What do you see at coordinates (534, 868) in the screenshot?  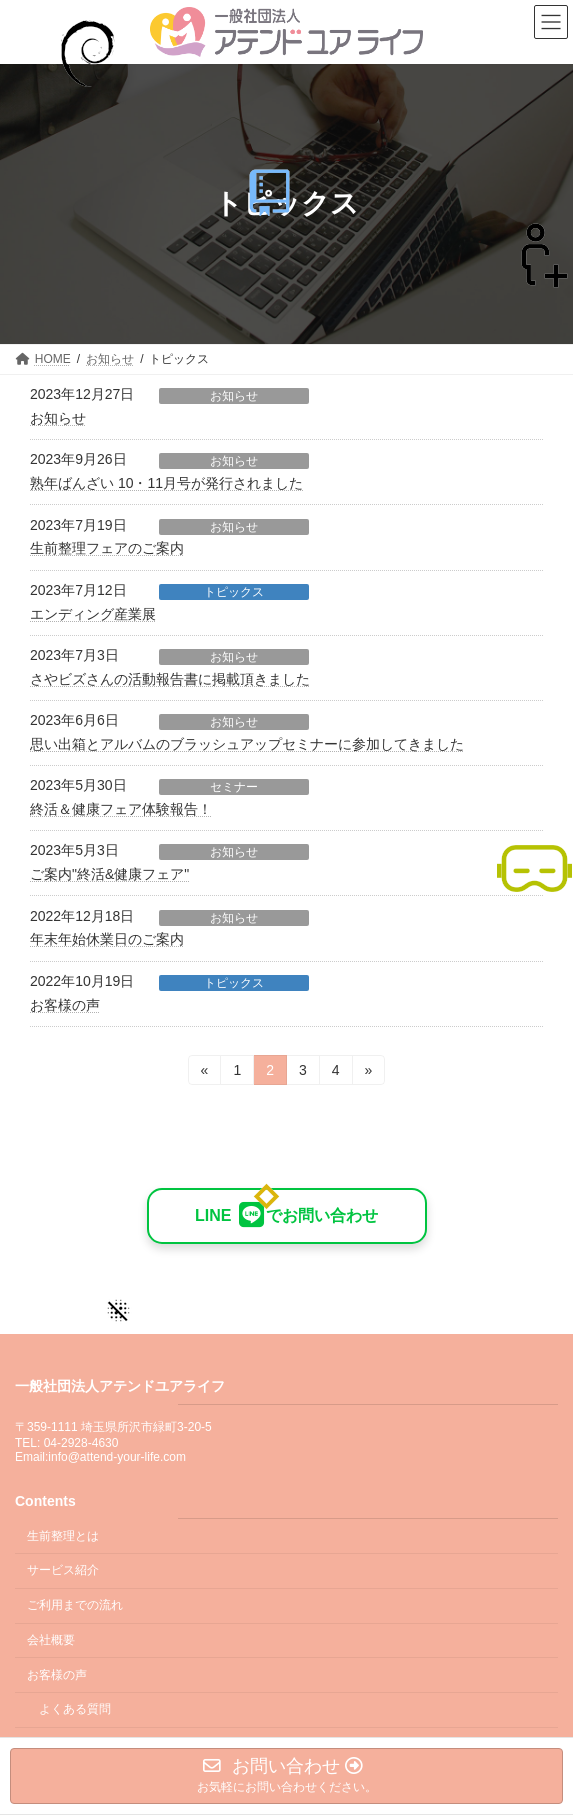 I see `access virtual reality settings or features` at bounding box center [534, 868].